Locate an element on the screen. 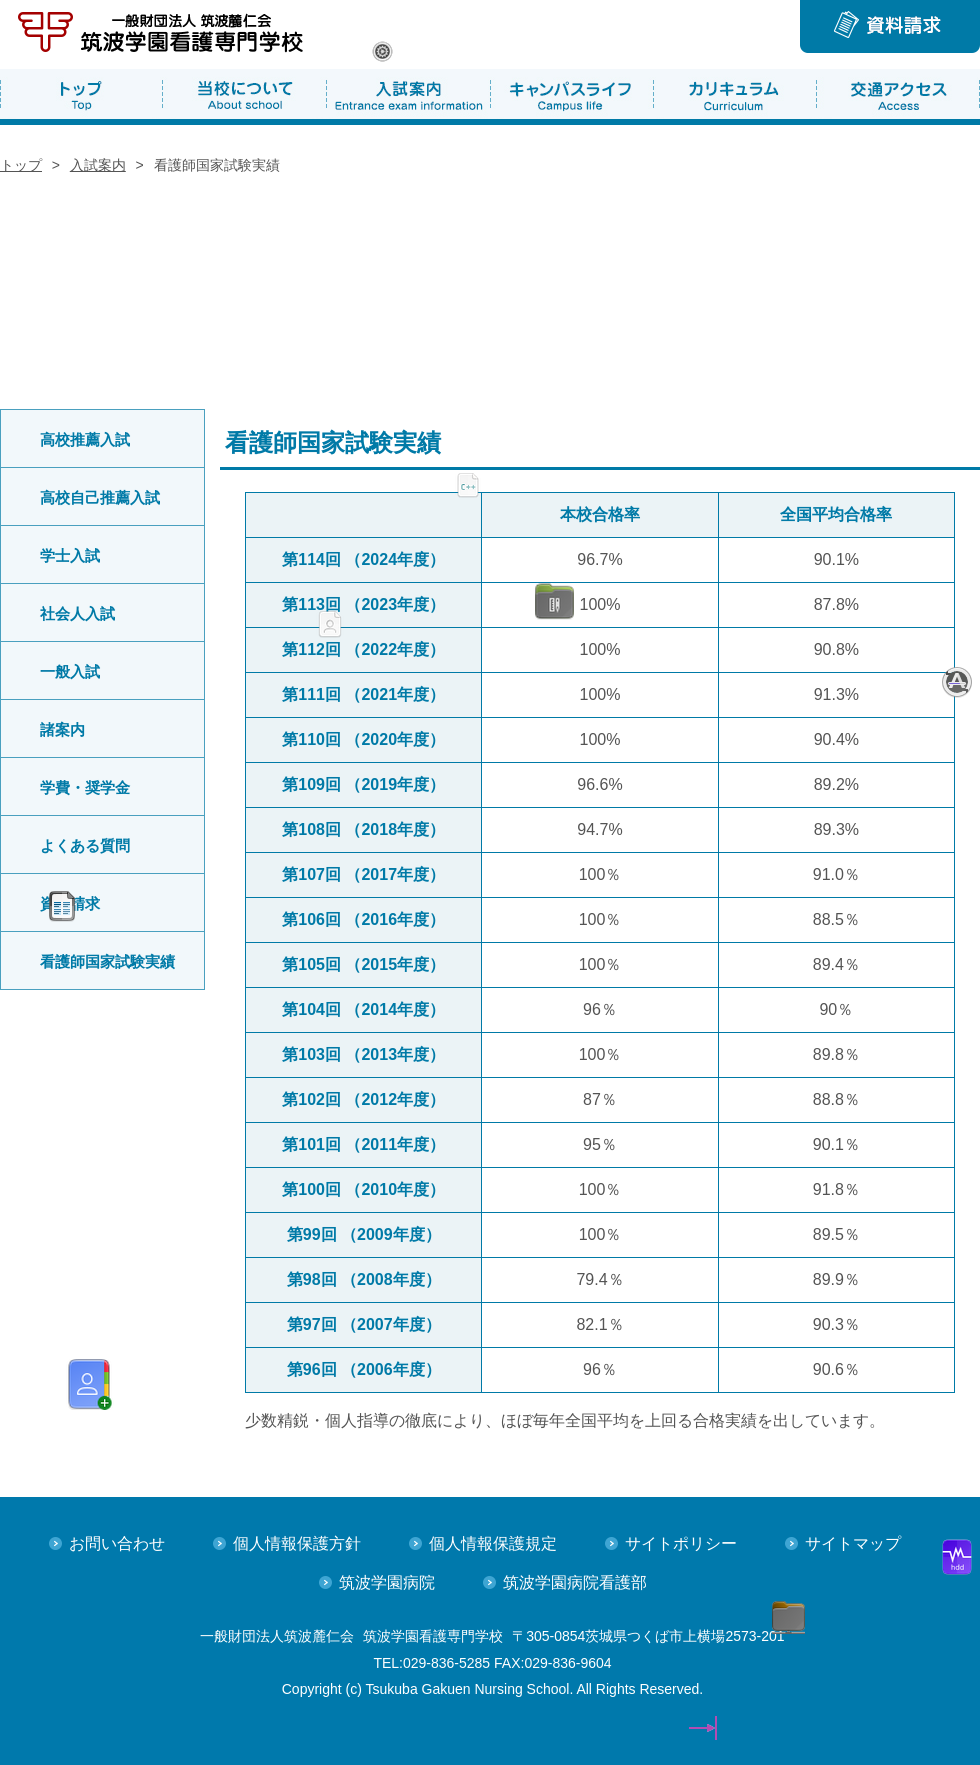 The width and height of the screenshot is (980, 1765). view document author information is located at coordinates (330, 624).